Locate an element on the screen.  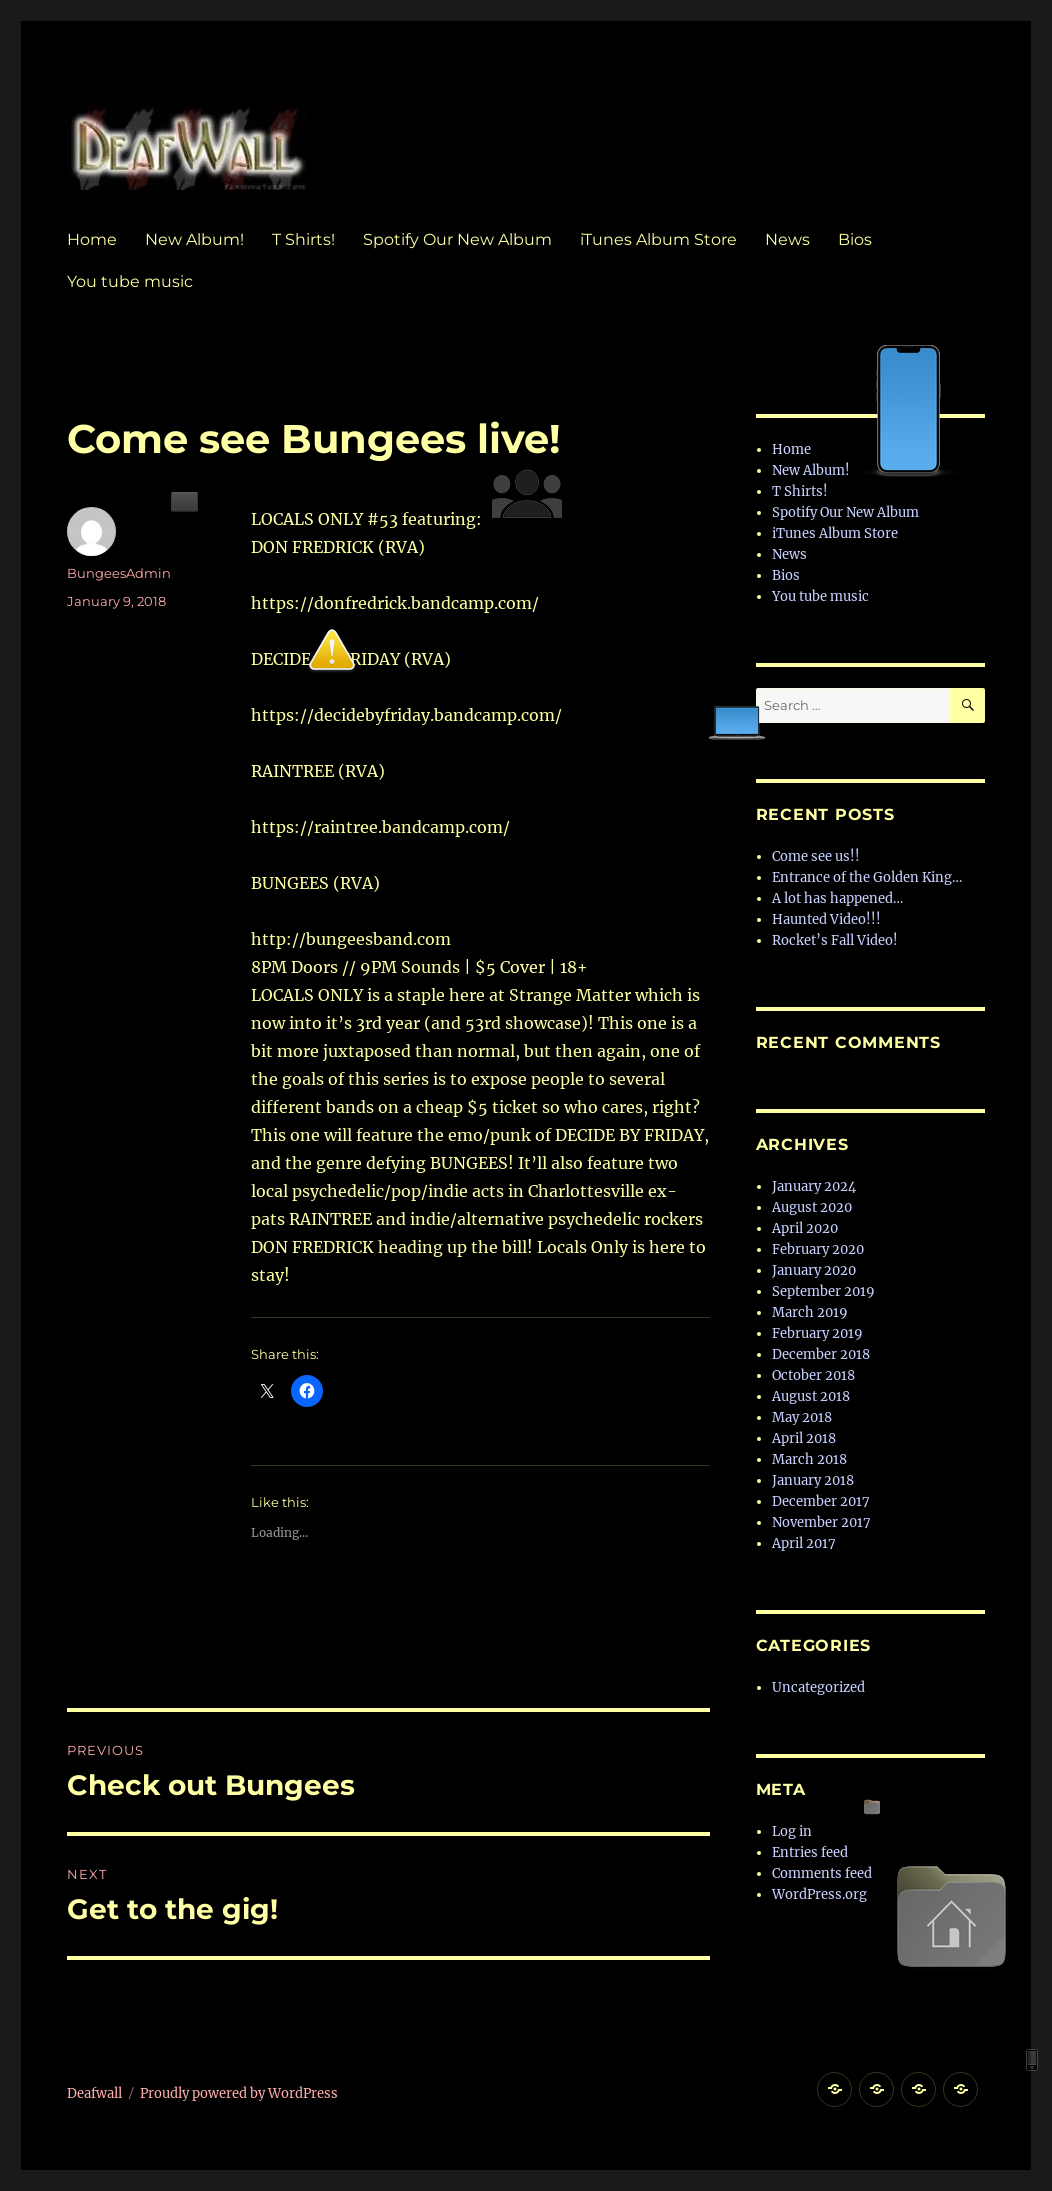
iPhone 13 Pro device icon is located at coordinates (908, 411).